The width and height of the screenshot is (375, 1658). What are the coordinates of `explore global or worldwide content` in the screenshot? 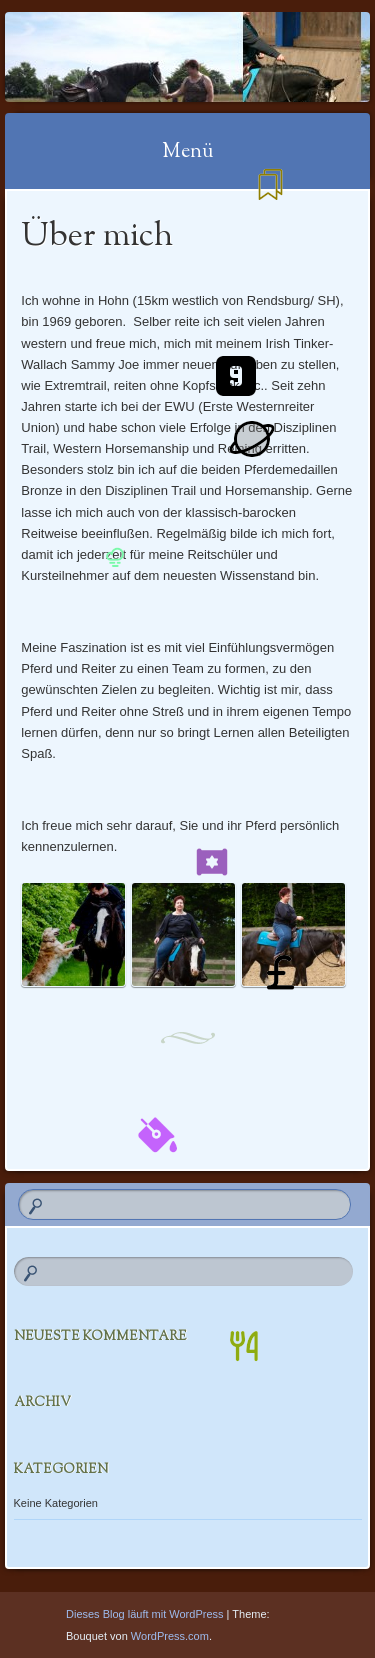 It's located at (252, 439).